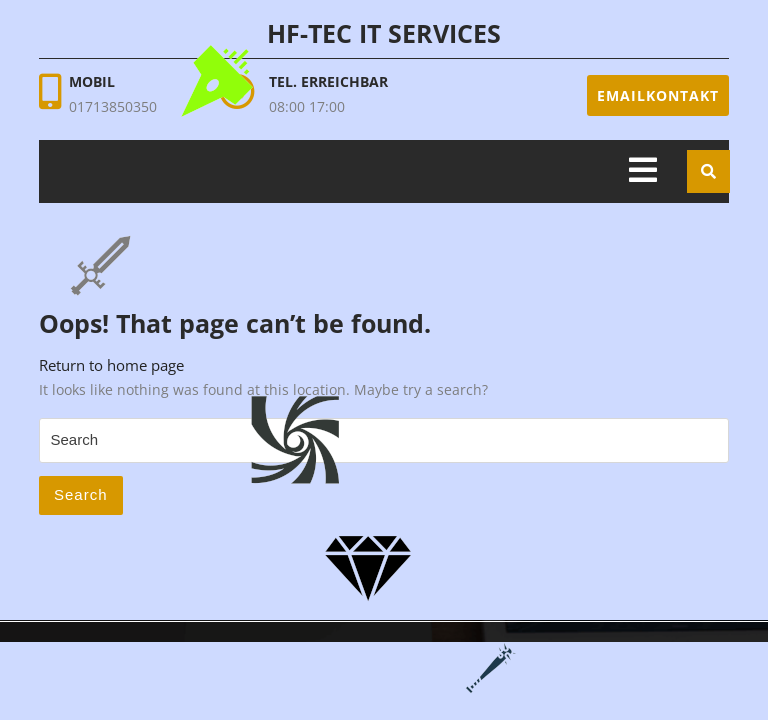  I want to click on indicates premium or diamond-tier membership status, so click(368, 565).